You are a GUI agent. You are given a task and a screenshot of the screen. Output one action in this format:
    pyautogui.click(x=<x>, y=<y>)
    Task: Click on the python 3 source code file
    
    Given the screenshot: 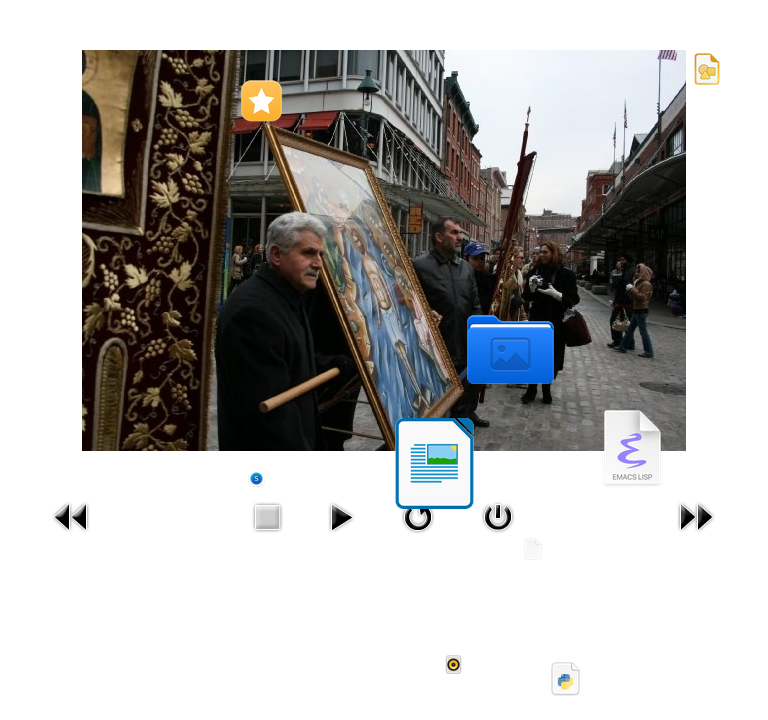 What is the action you would take?
    pyautogui.click(x=565, y=678)
    